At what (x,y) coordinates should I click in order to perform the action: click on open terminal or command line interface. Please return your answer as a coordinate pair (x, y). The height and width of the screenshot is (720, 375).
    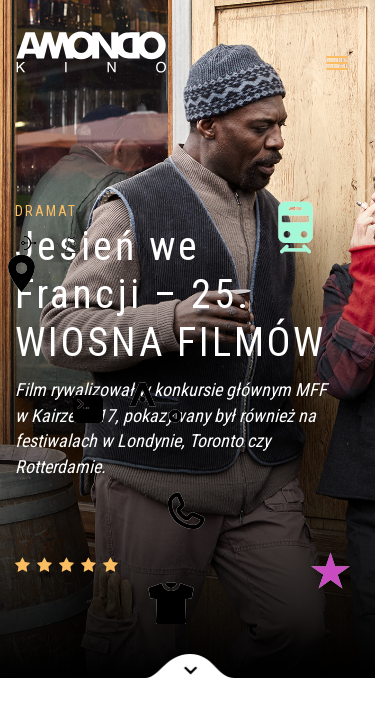
    Looking at the image, I should click on (88, 409).